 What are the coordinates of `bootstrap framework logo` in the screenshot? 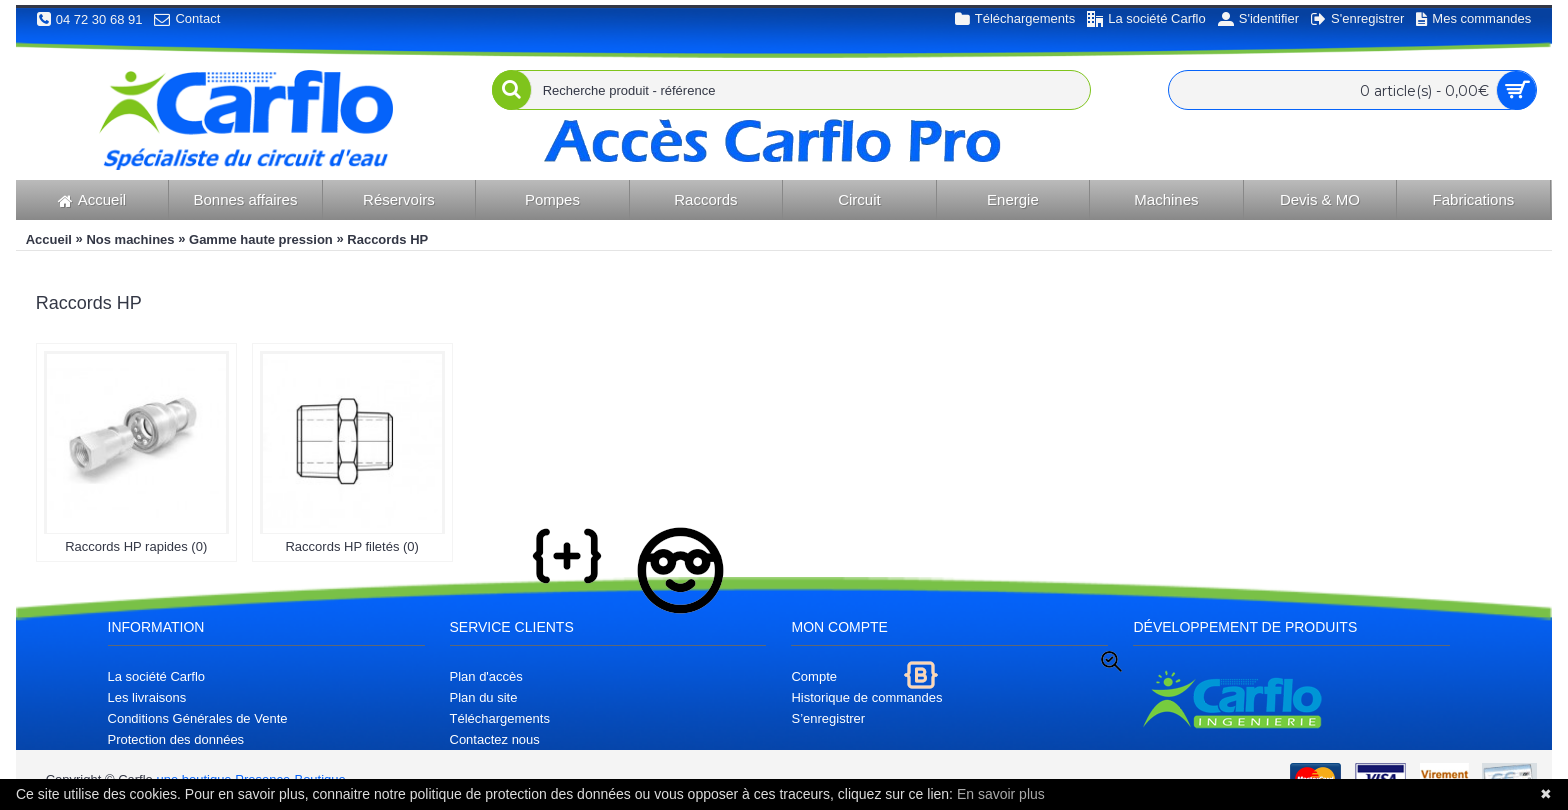 It's located at (921, 675).